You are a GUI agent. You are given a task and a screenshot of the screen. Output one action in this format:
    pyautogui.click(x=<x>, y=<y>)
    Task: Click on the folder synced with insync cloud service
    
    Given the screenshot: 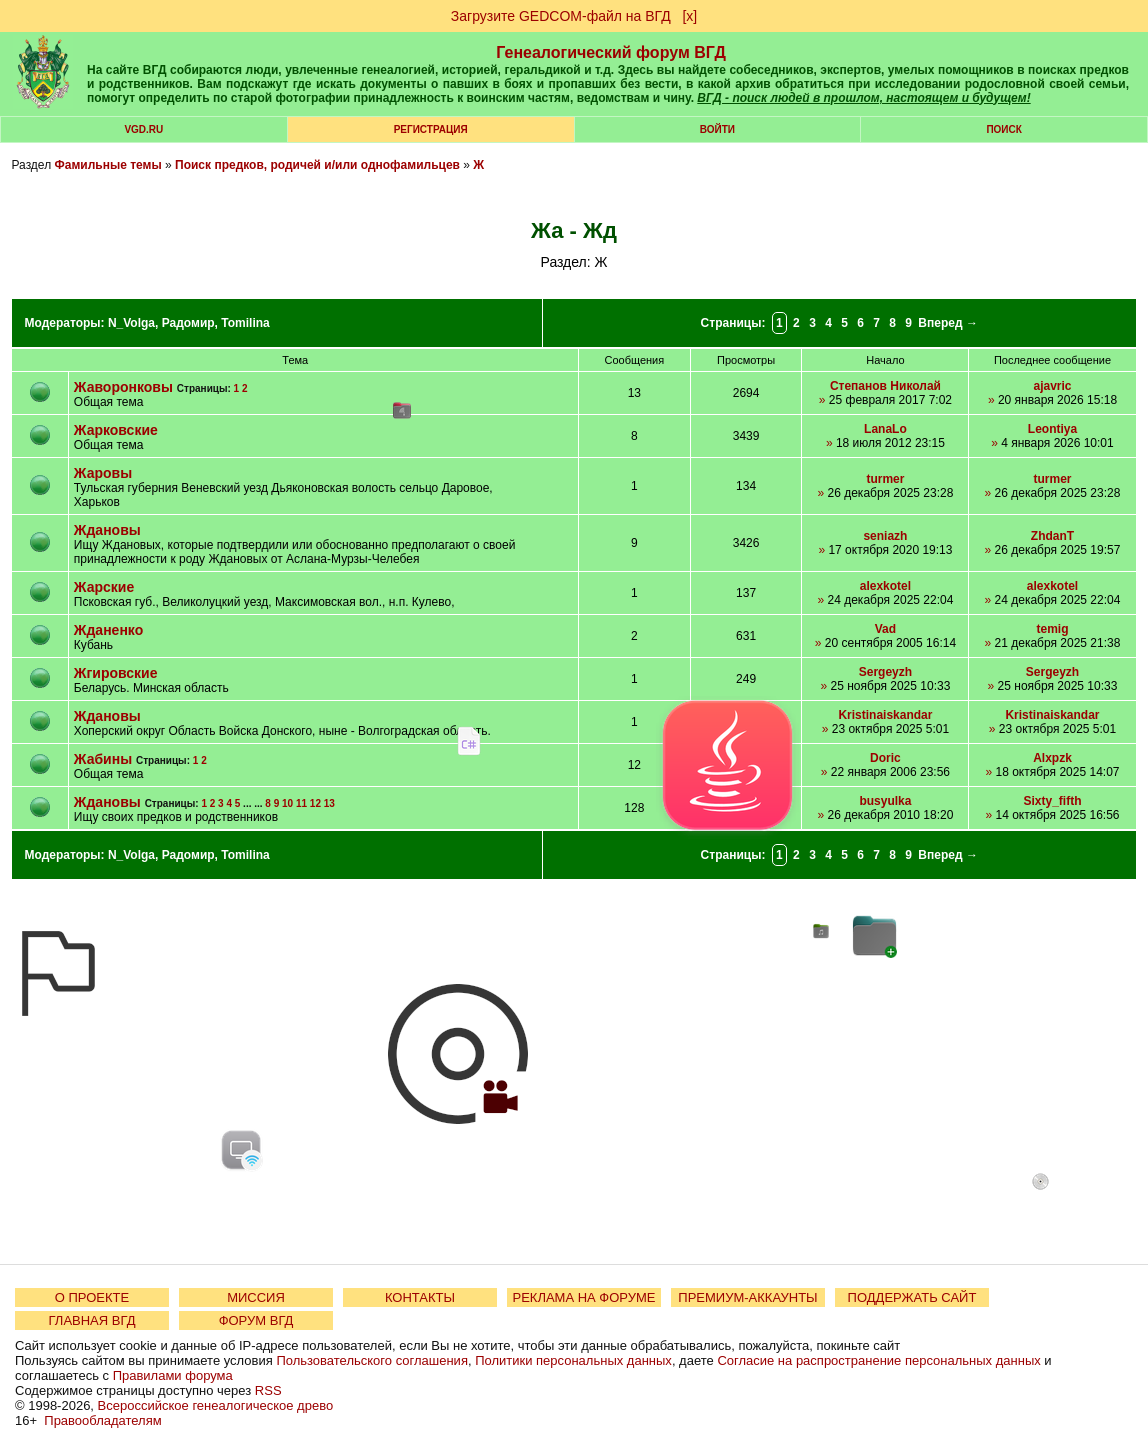 What is the action you would take?
    pyautogui.click(x=402, y=410)
    